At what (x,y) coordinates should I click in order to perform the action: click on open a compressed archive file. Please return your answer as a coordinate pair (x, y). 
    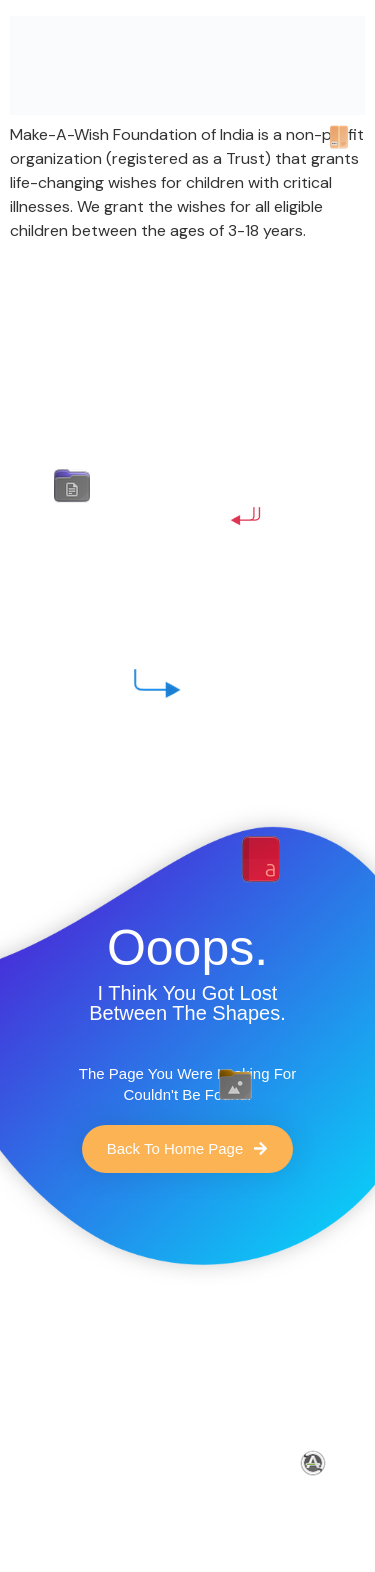
    Looking at the image, I should click on (339, 137).